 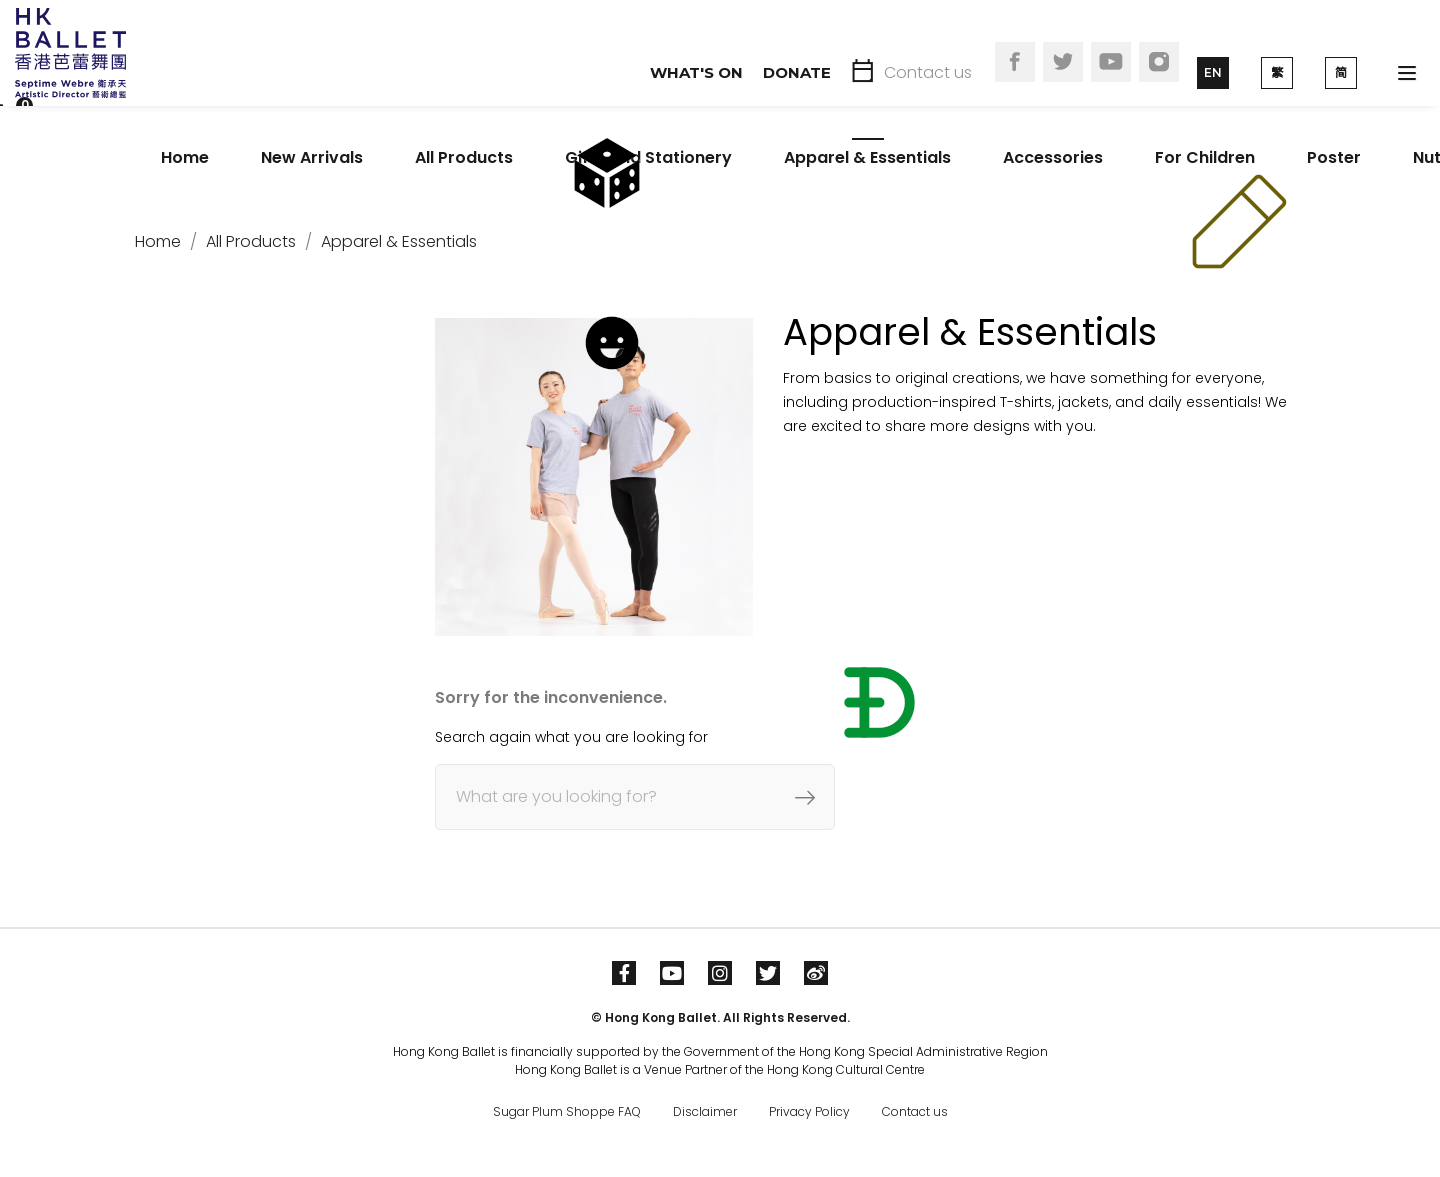 I want to click on rate your experience positively, so click(x=612, y=343).